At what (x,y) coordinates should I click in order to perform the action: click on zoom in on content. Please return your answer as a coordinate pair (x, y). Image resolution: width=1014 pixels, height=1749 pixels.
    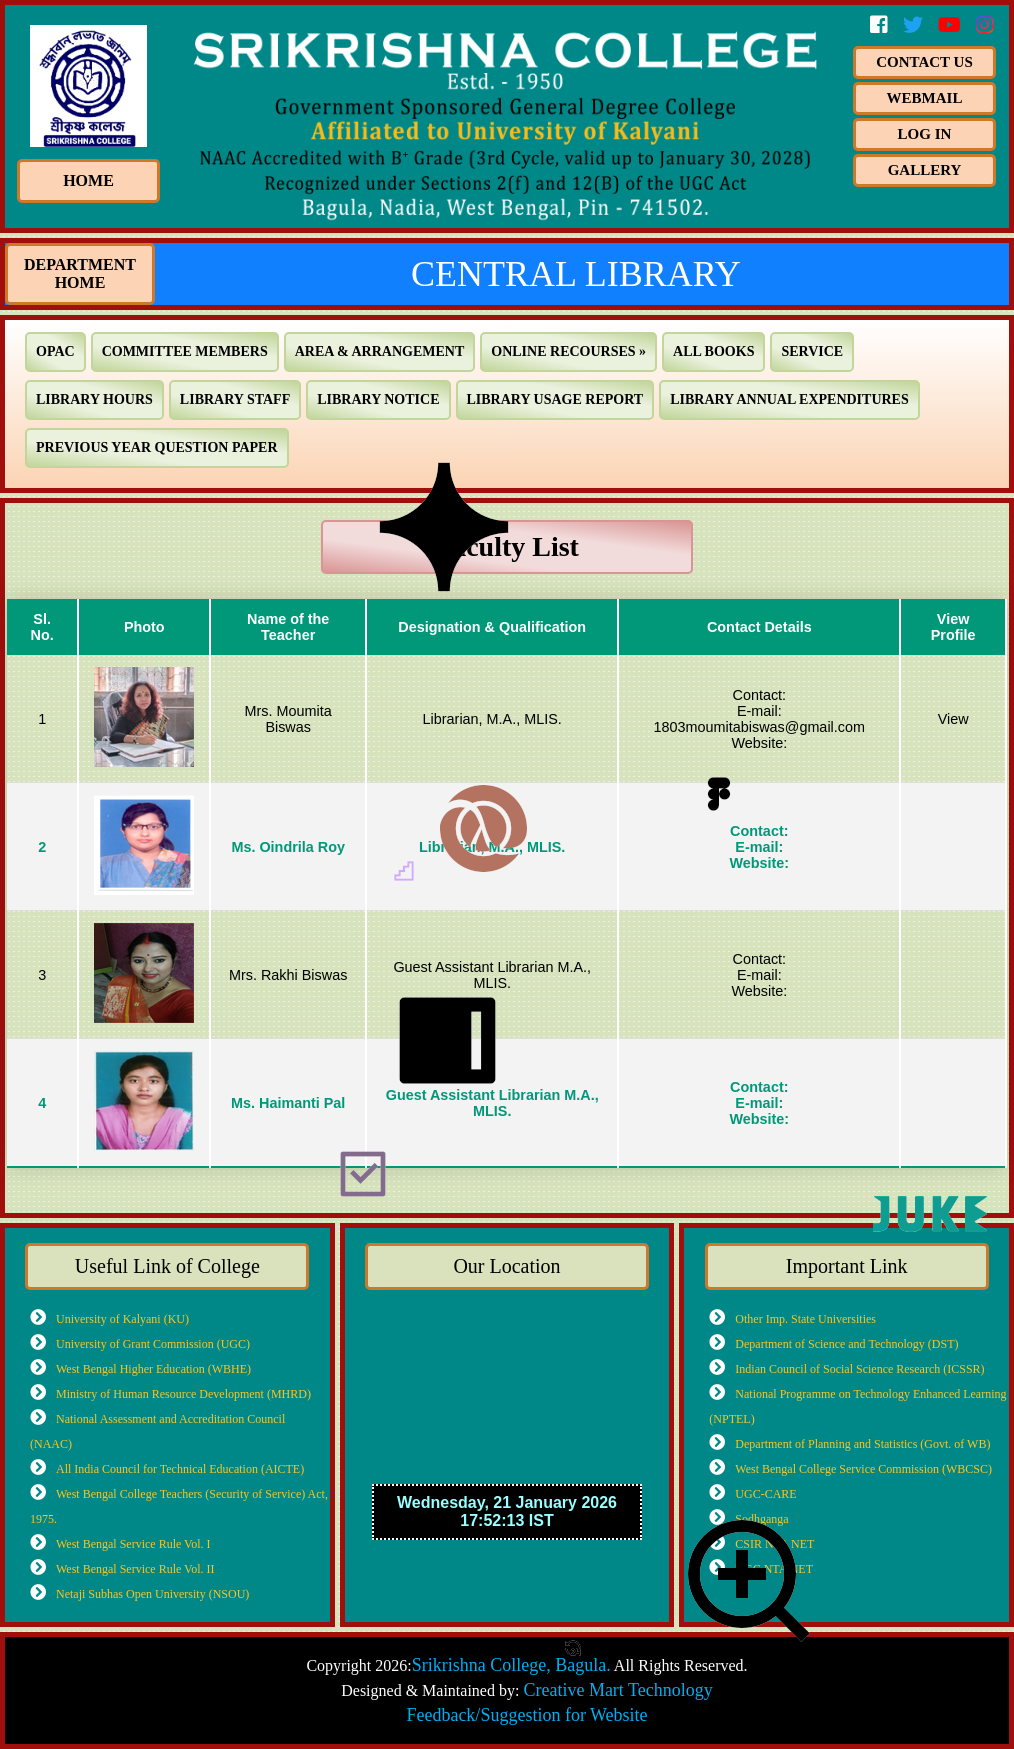
    Looking at the image, I should click on (748, 1580).